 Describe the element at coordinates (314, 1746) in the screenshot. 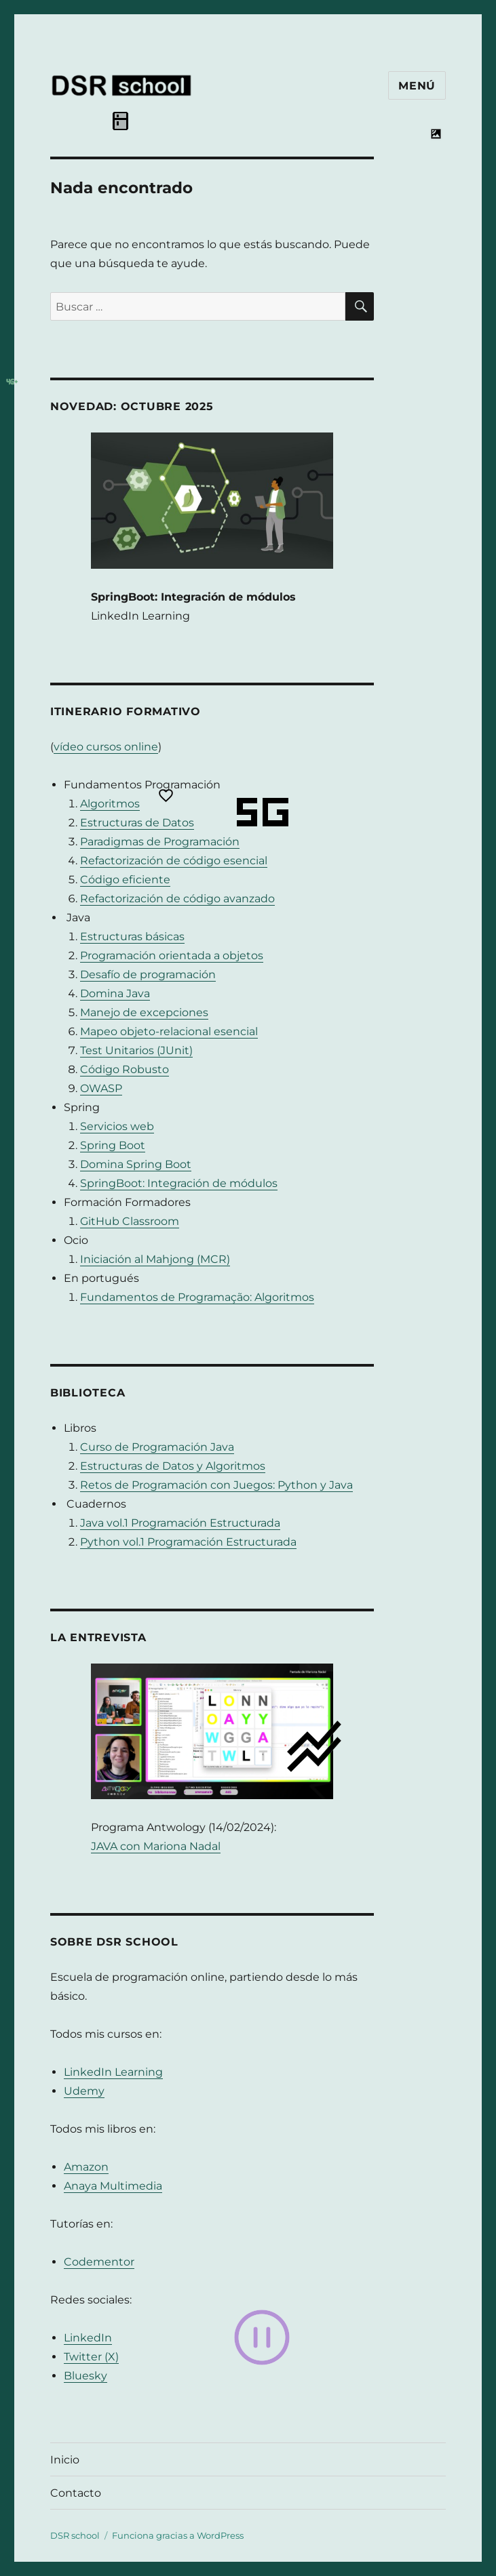

I see `view stacked line chart data` at that location.